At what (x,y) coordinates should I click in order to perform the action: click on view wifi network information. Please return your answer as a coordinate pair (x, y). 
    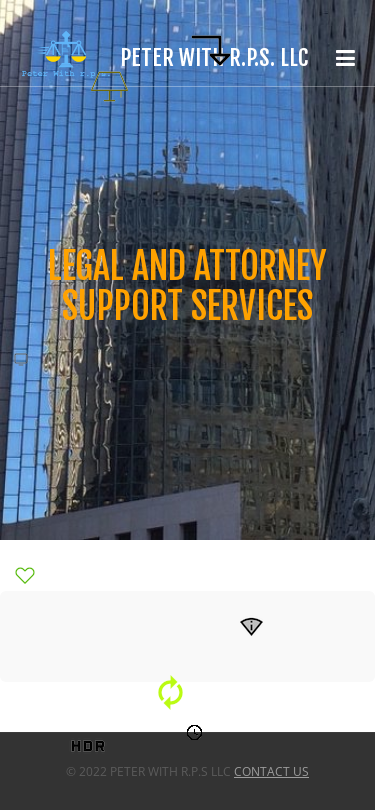
    Looking at the image, I should click on (251, 626).